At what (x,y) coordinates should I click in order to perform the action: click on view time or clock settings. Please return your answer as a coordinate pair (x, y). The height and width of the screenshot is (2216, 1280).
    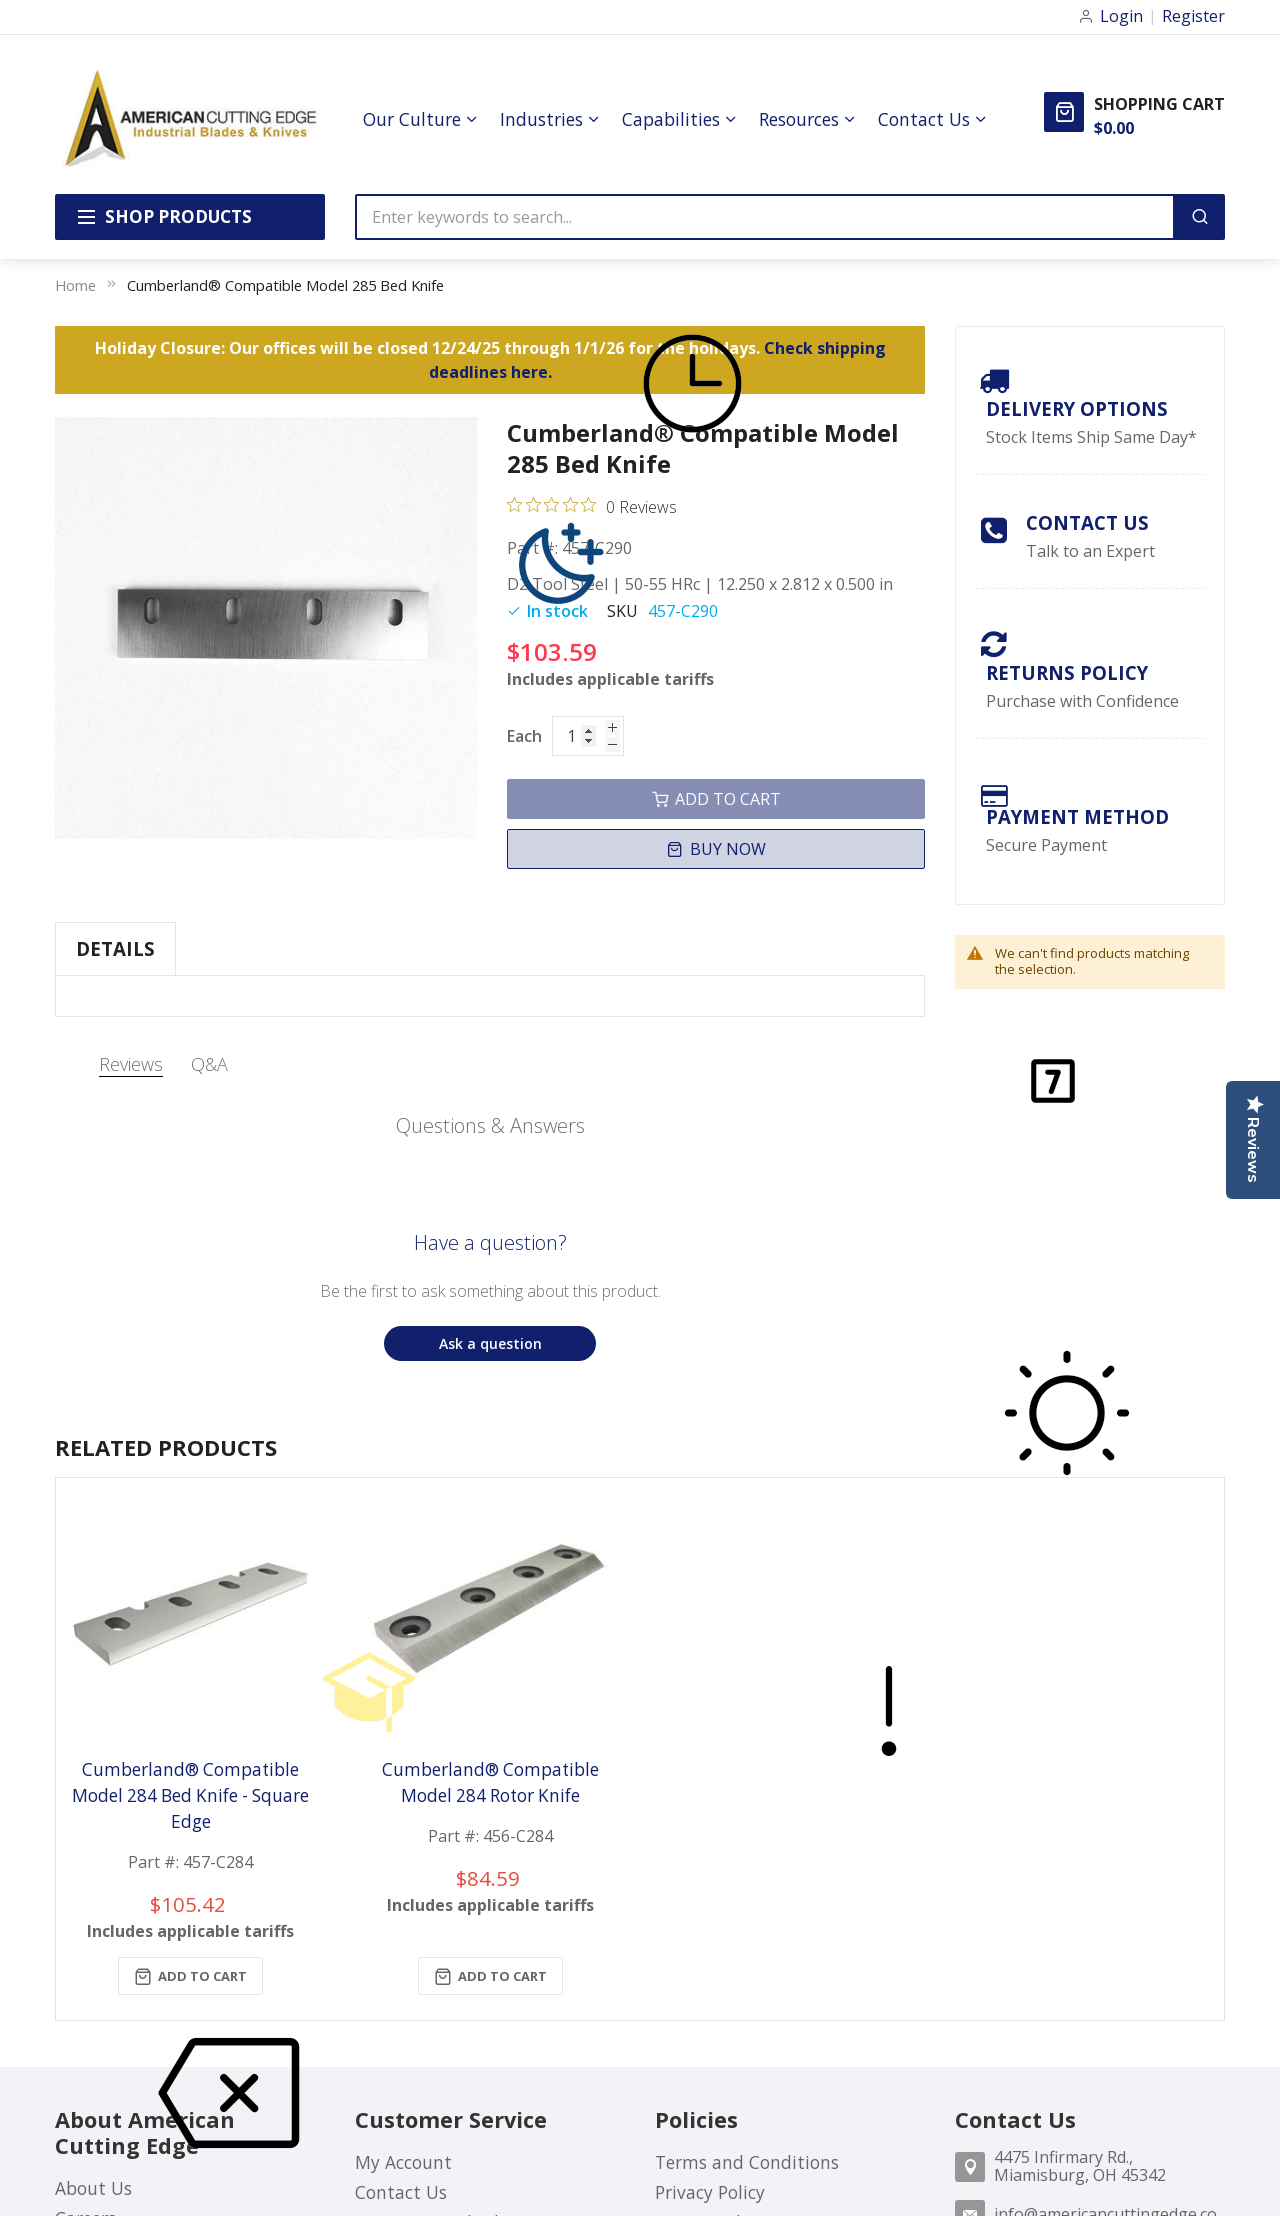
    Looking at the image, I should click on (692, 383).